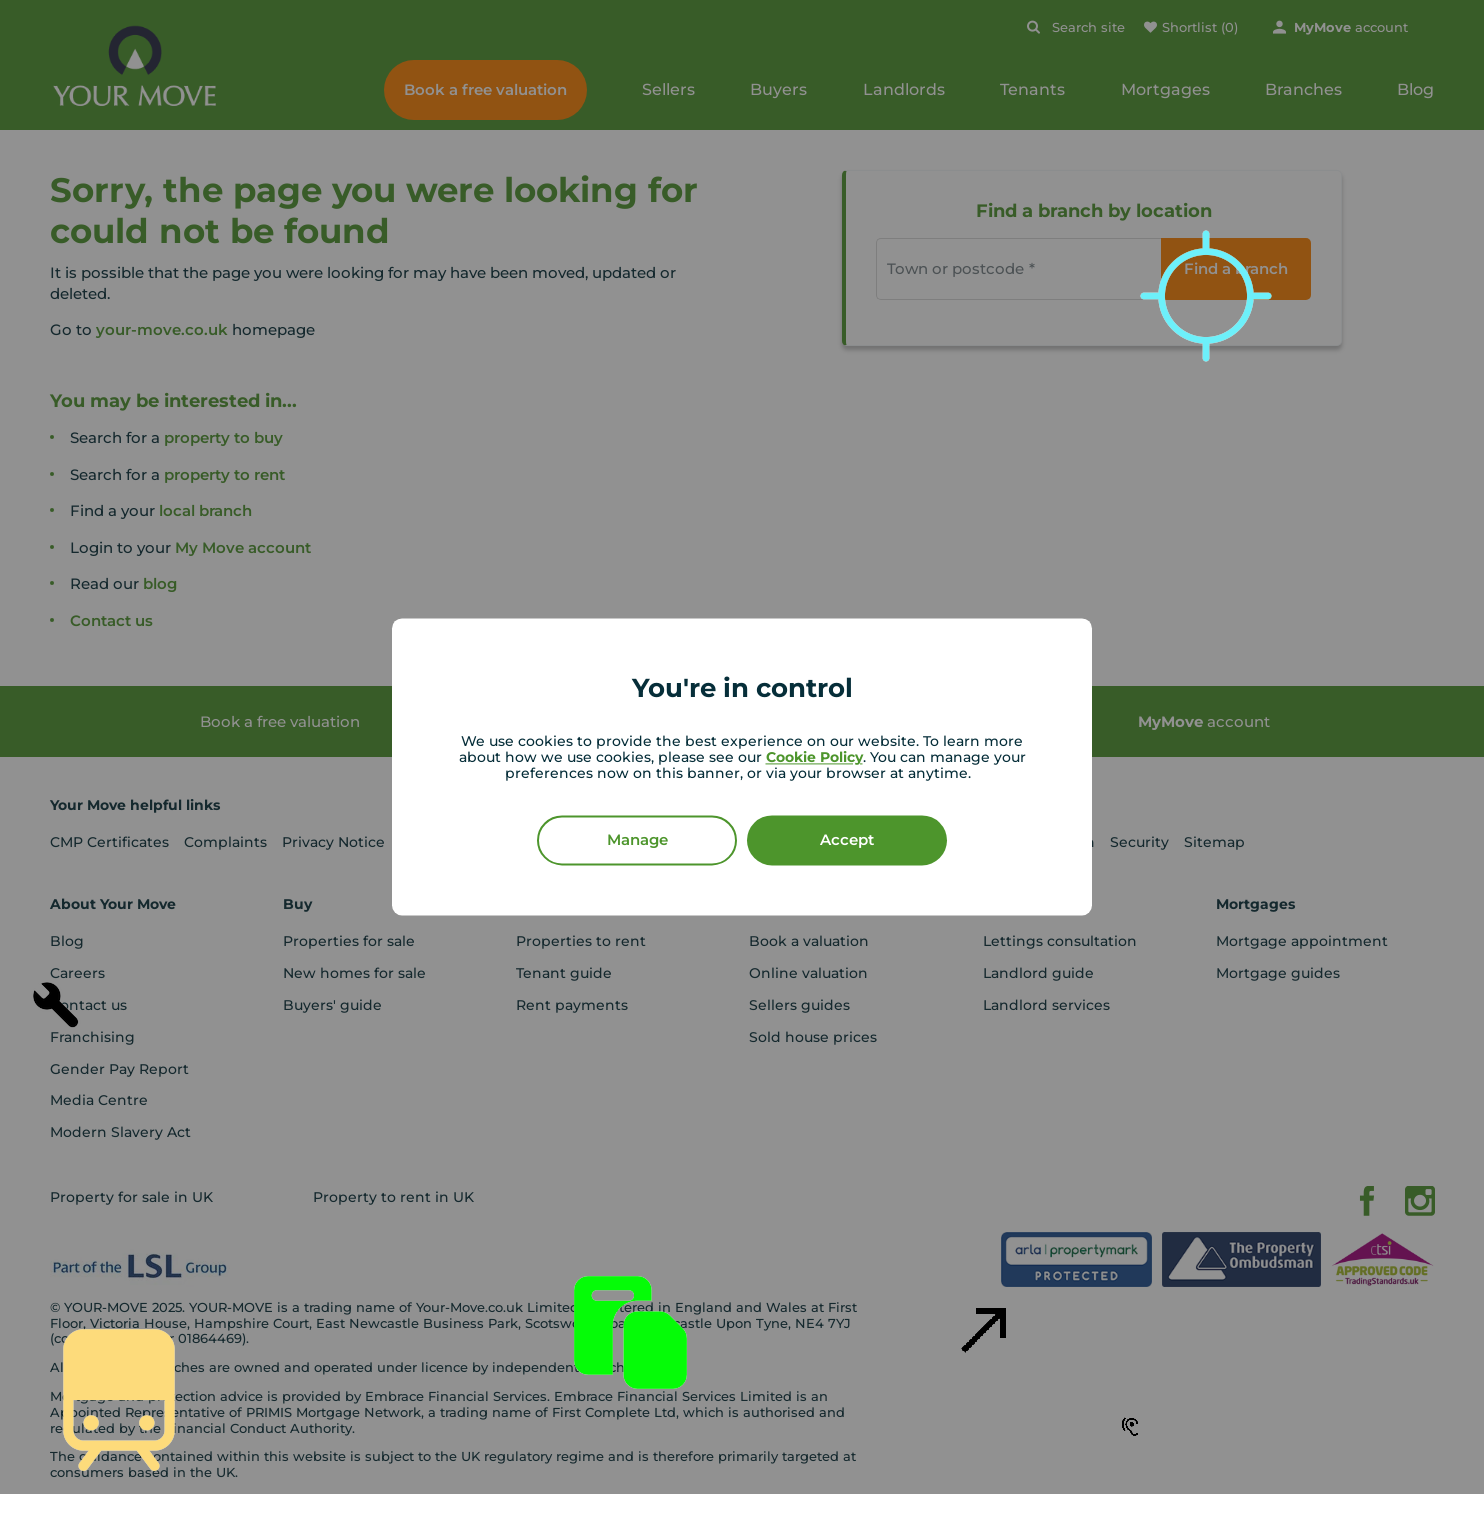 The height and width of the screenshot is (1534, 1484). Describe the element at coordinates (56, 1005) in the screenshot. I see `access settings or configuration options` at that location.